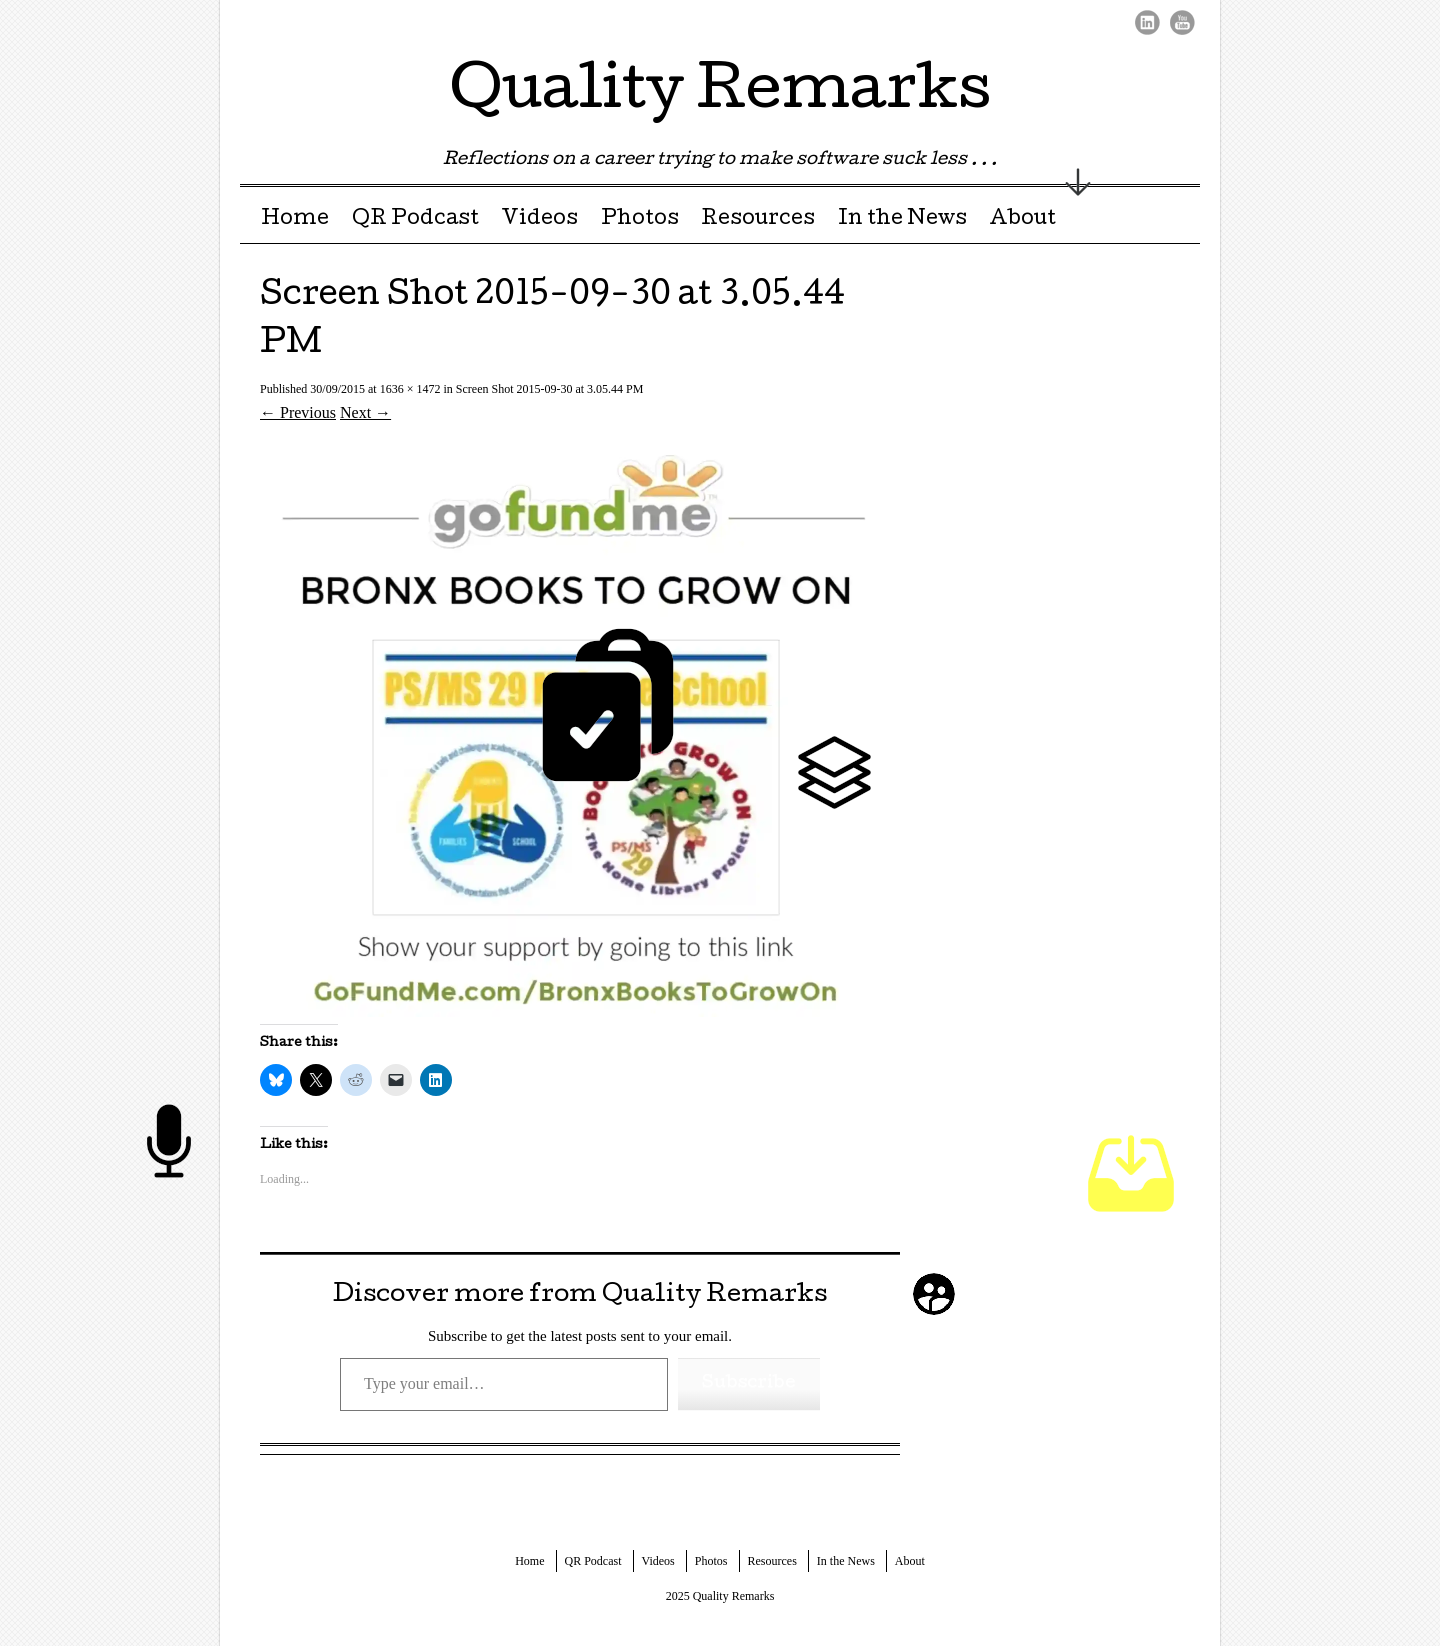  Describe the element at coordinates (169, 1141) in the screenshot. I see `tap to start voice input` at that location.